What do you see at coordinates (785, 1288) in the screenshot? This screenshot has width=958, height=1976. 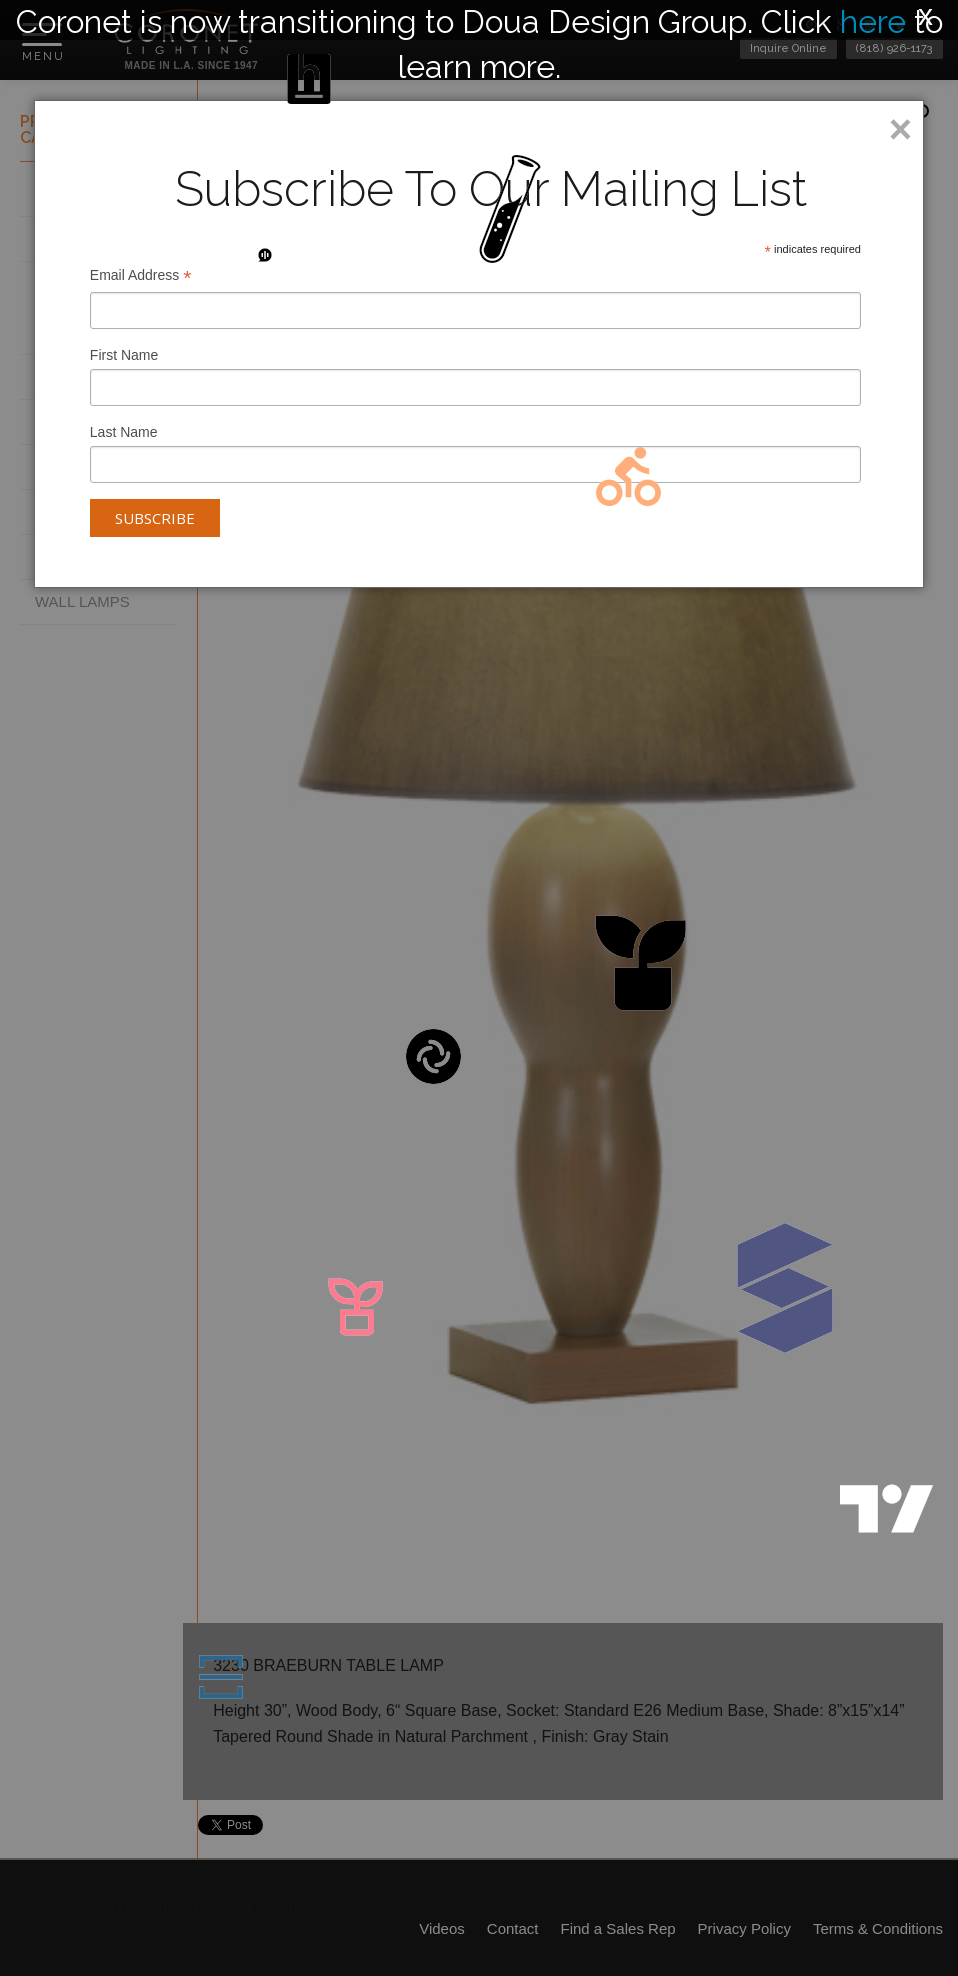 I see `open Spark AR Studio application` at bounding box center [785, 1288].